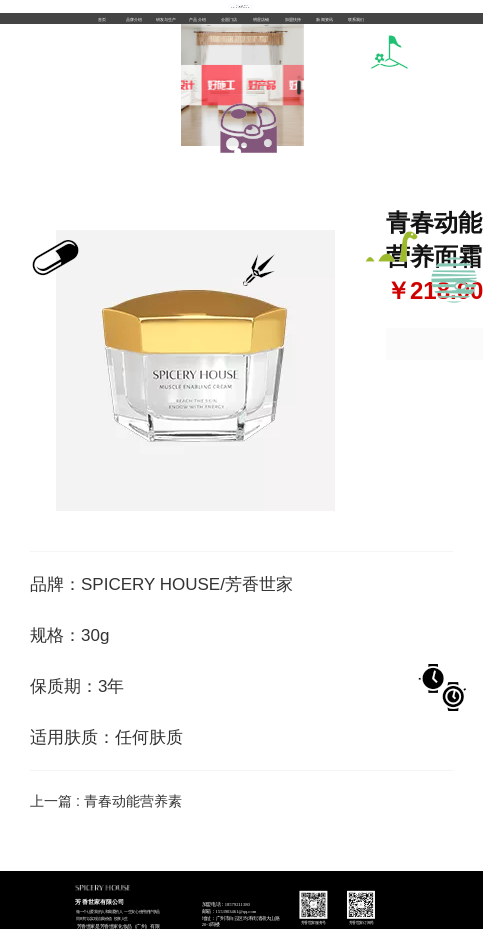 This screenshot has width=483, height=929. What do you see at coordinates (454, 280) in the screenshot?
I see `jupiter planet icon in a space or astronomy app` at bounding box center [454, 280].